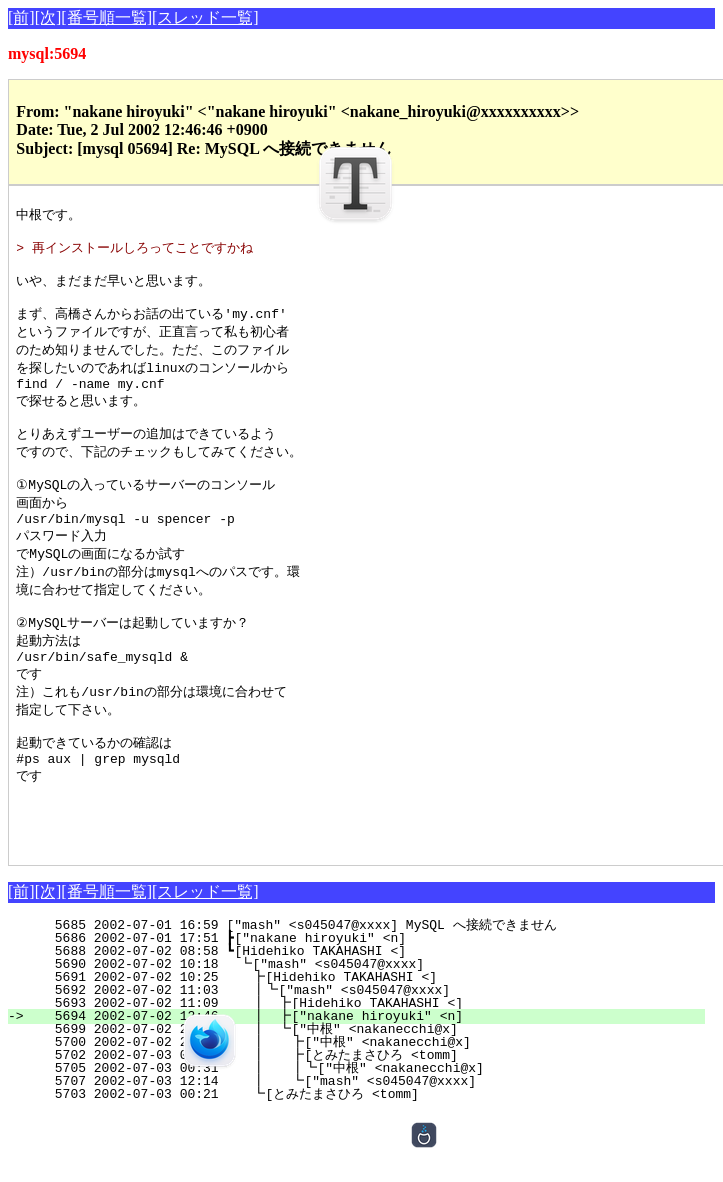 The image size is (723, 1182). I want to click on open mageia linux distribution app, so click(424, 1135).